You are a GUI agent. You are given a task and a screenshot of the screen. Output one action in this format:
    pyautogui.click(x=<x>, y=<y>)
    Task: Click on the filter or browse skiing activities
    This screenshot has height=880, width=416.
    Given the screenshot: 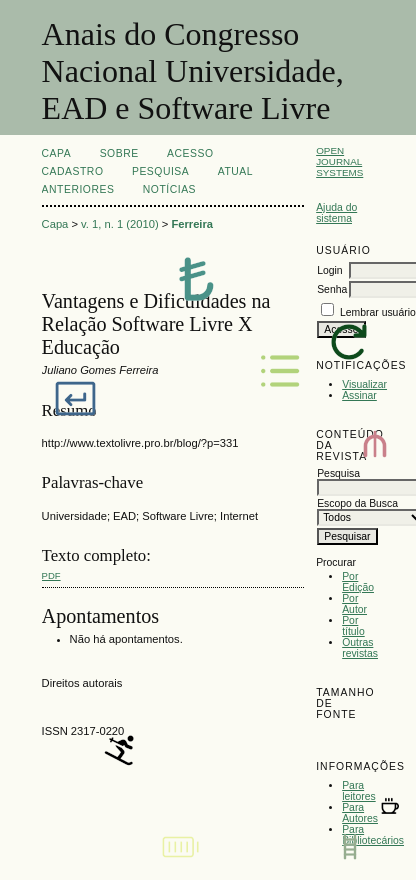 What is the action you would take?
    pyautogui.click(x=120, y=749)
    